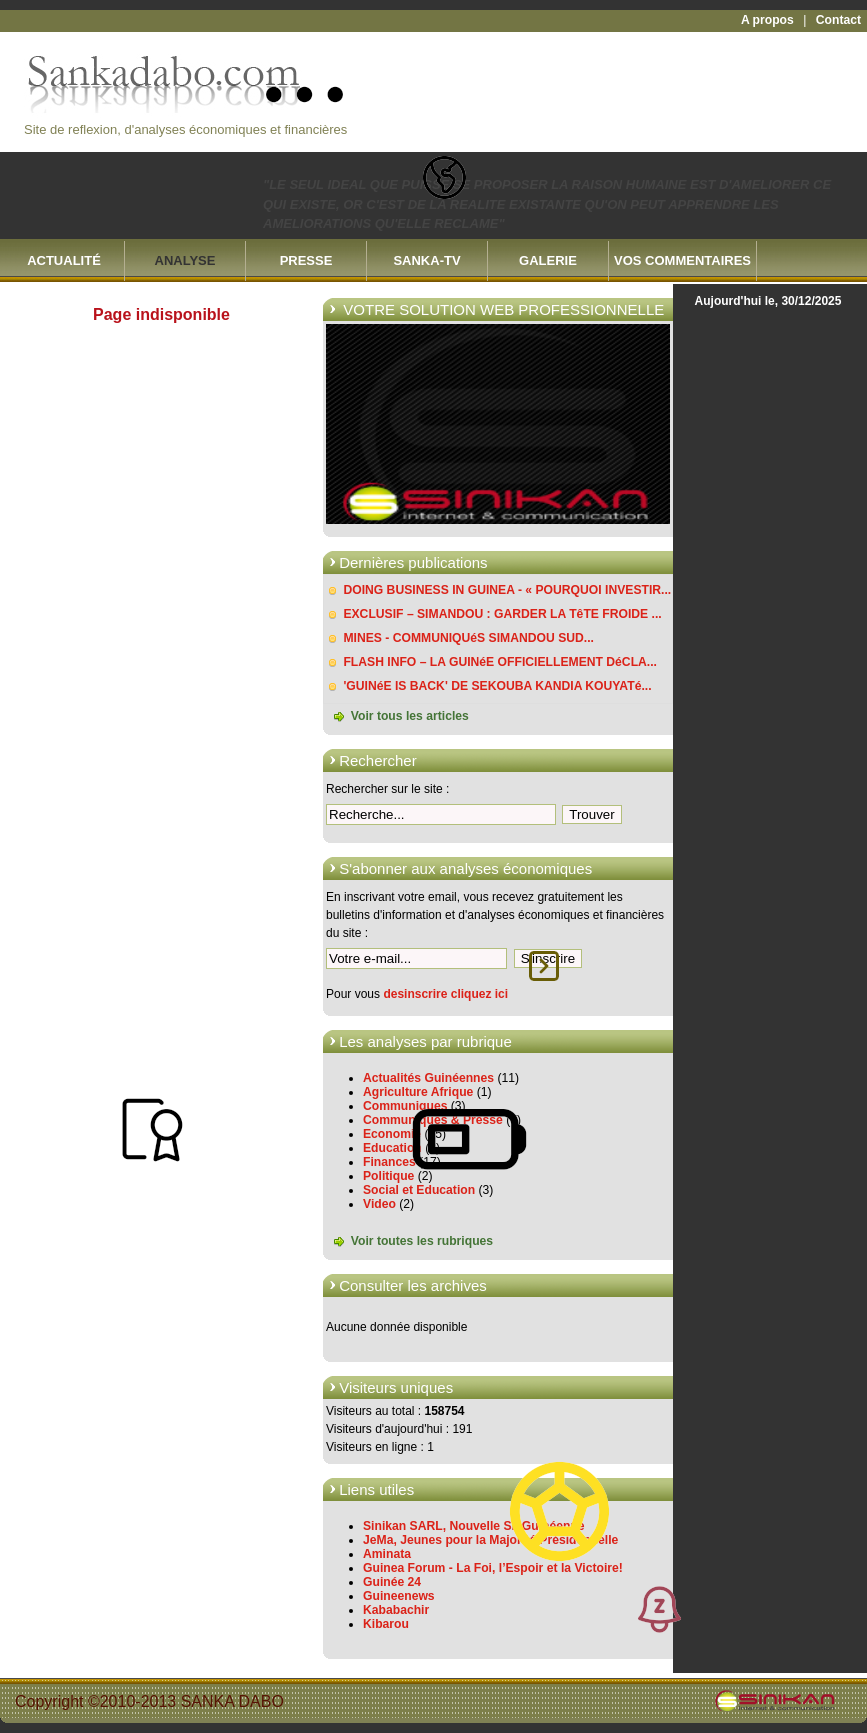 The height and width of the screenshot is (1733, 867). Describe the element at coordinates (150, 1129) in the screenshot. I see `view certified or verified document` at that location.